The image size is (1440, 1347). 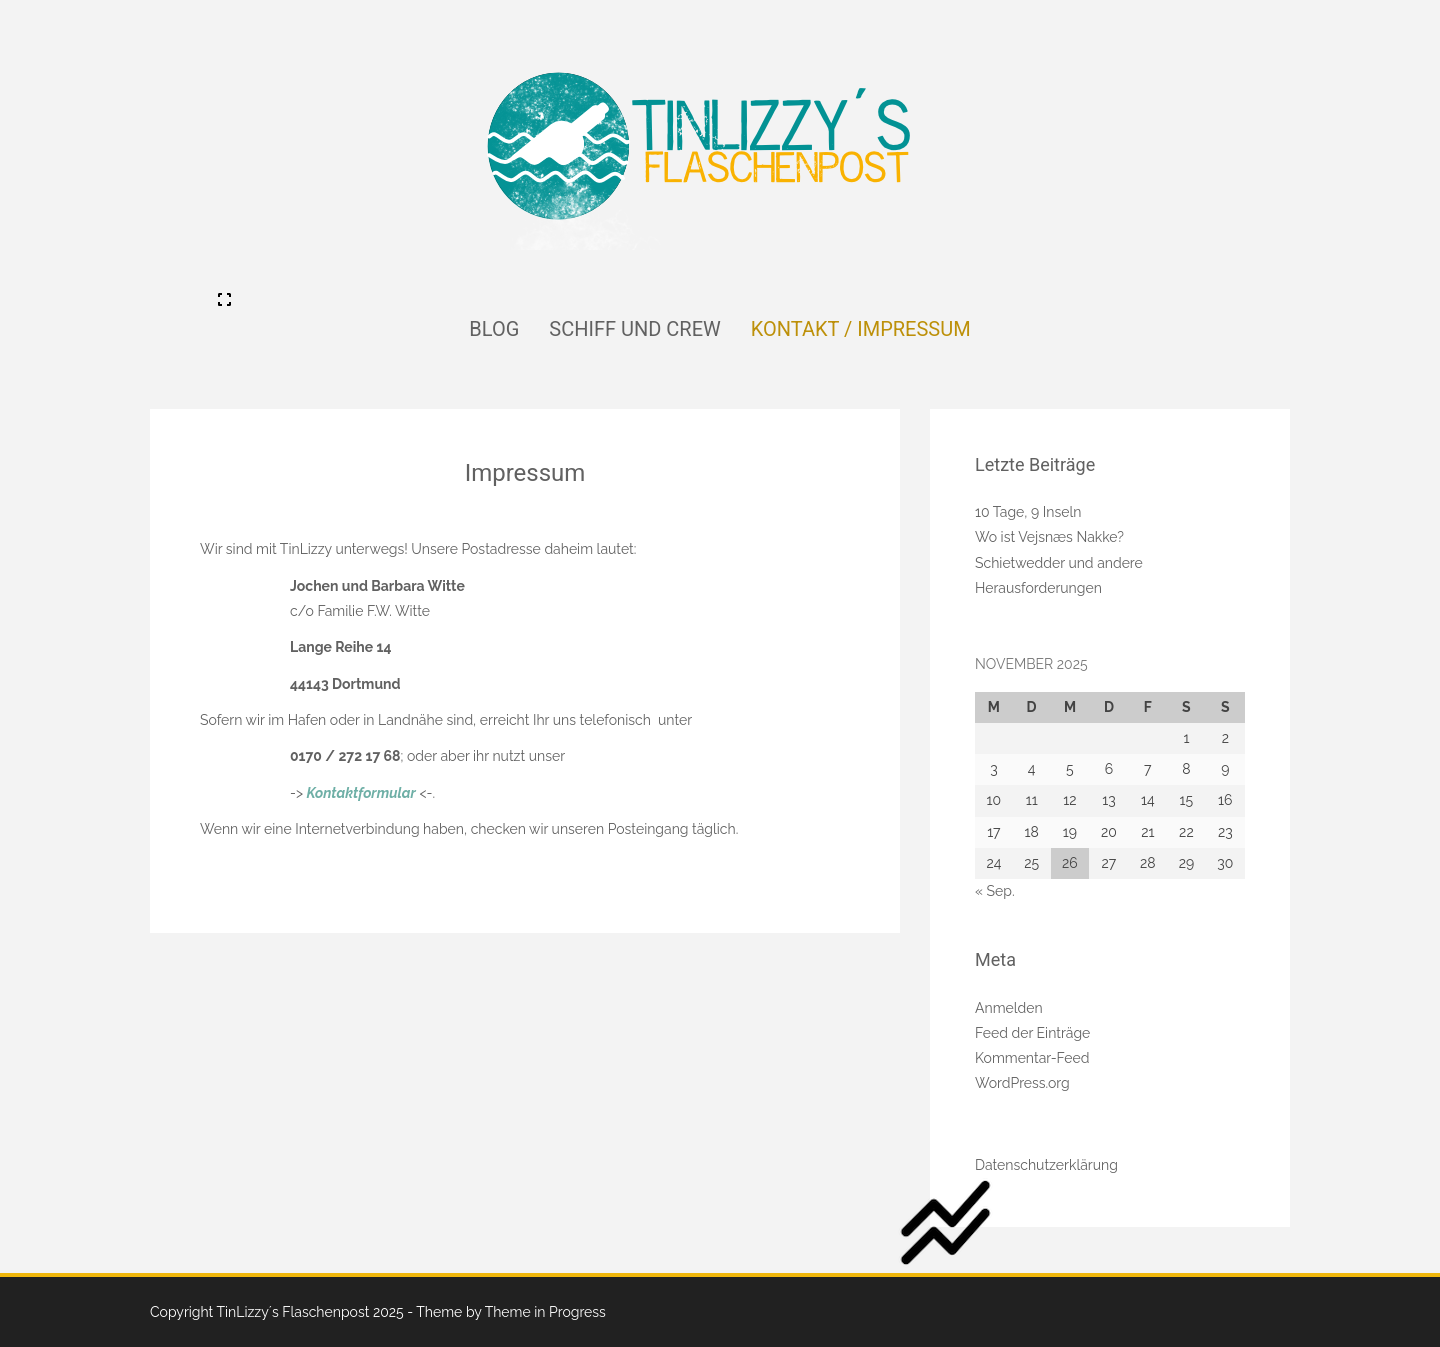 I want to click on scan a QR code or barcode, so click(x=224, y=299).